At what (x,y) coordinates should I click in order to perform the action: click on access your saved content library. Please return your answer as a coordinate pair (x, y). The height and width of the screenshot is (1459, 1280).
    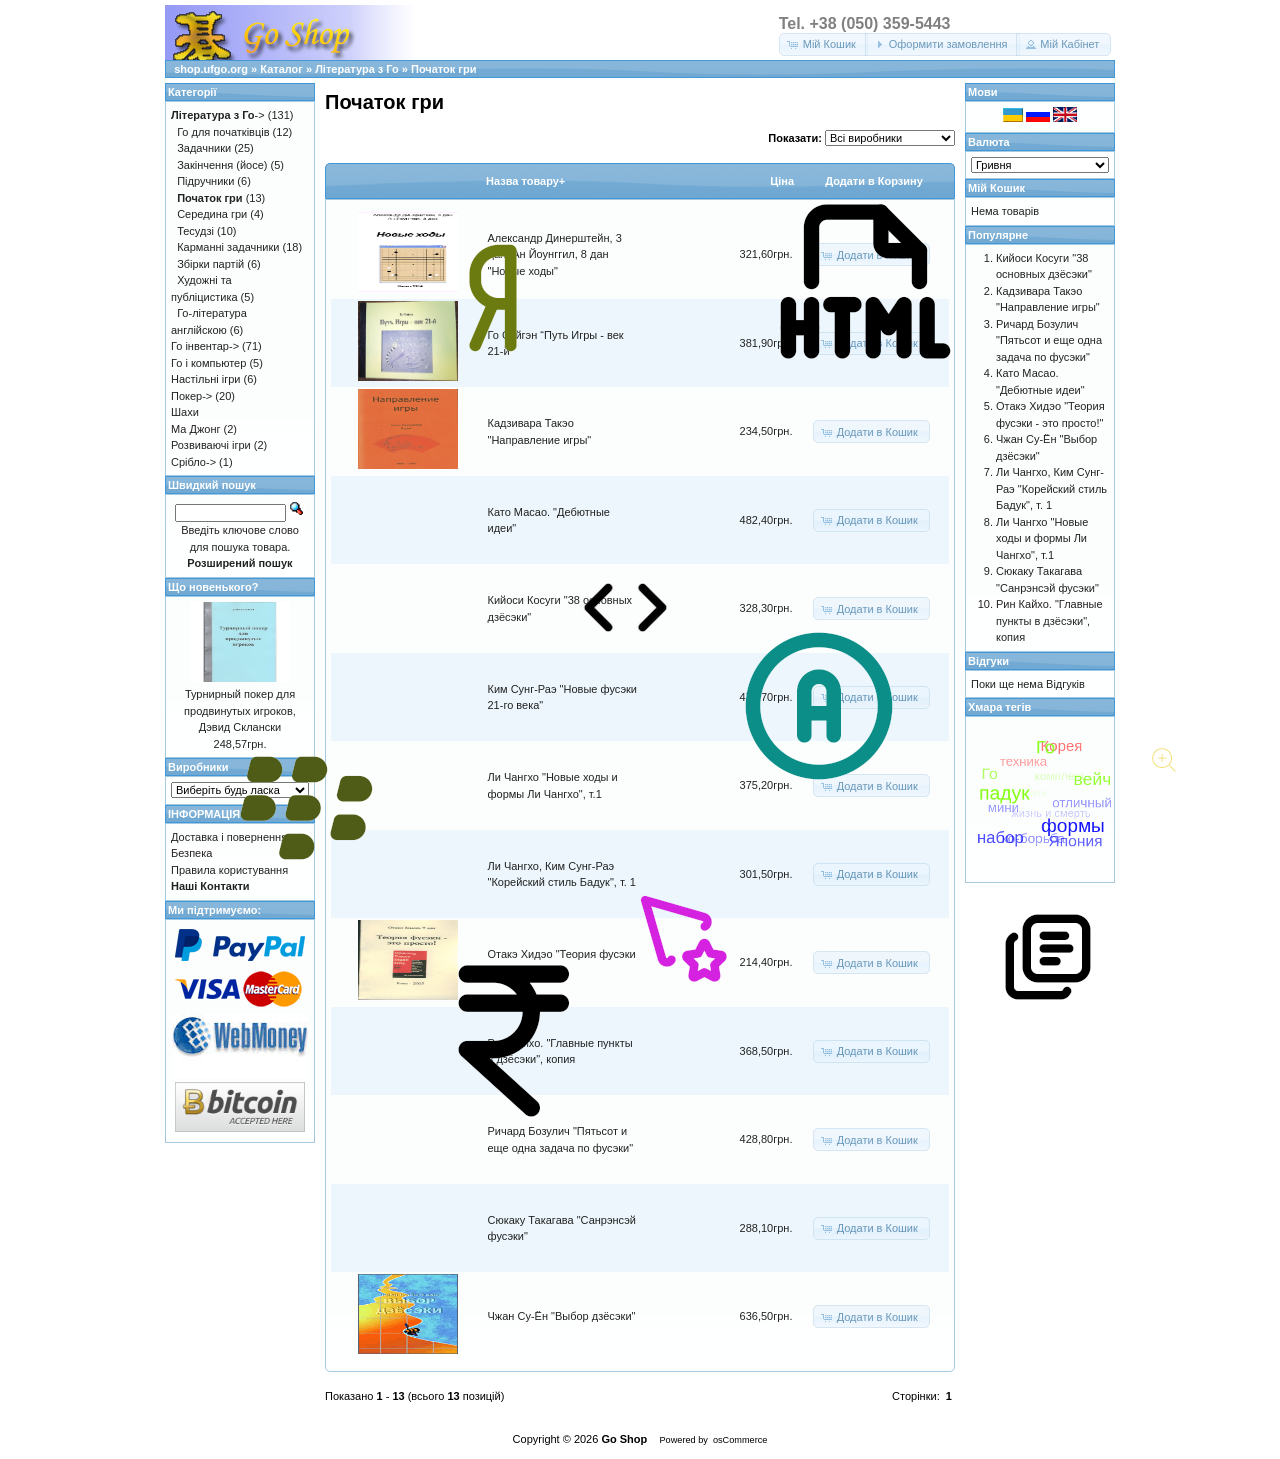
    Looking at the image, I should click on (1048, 957).